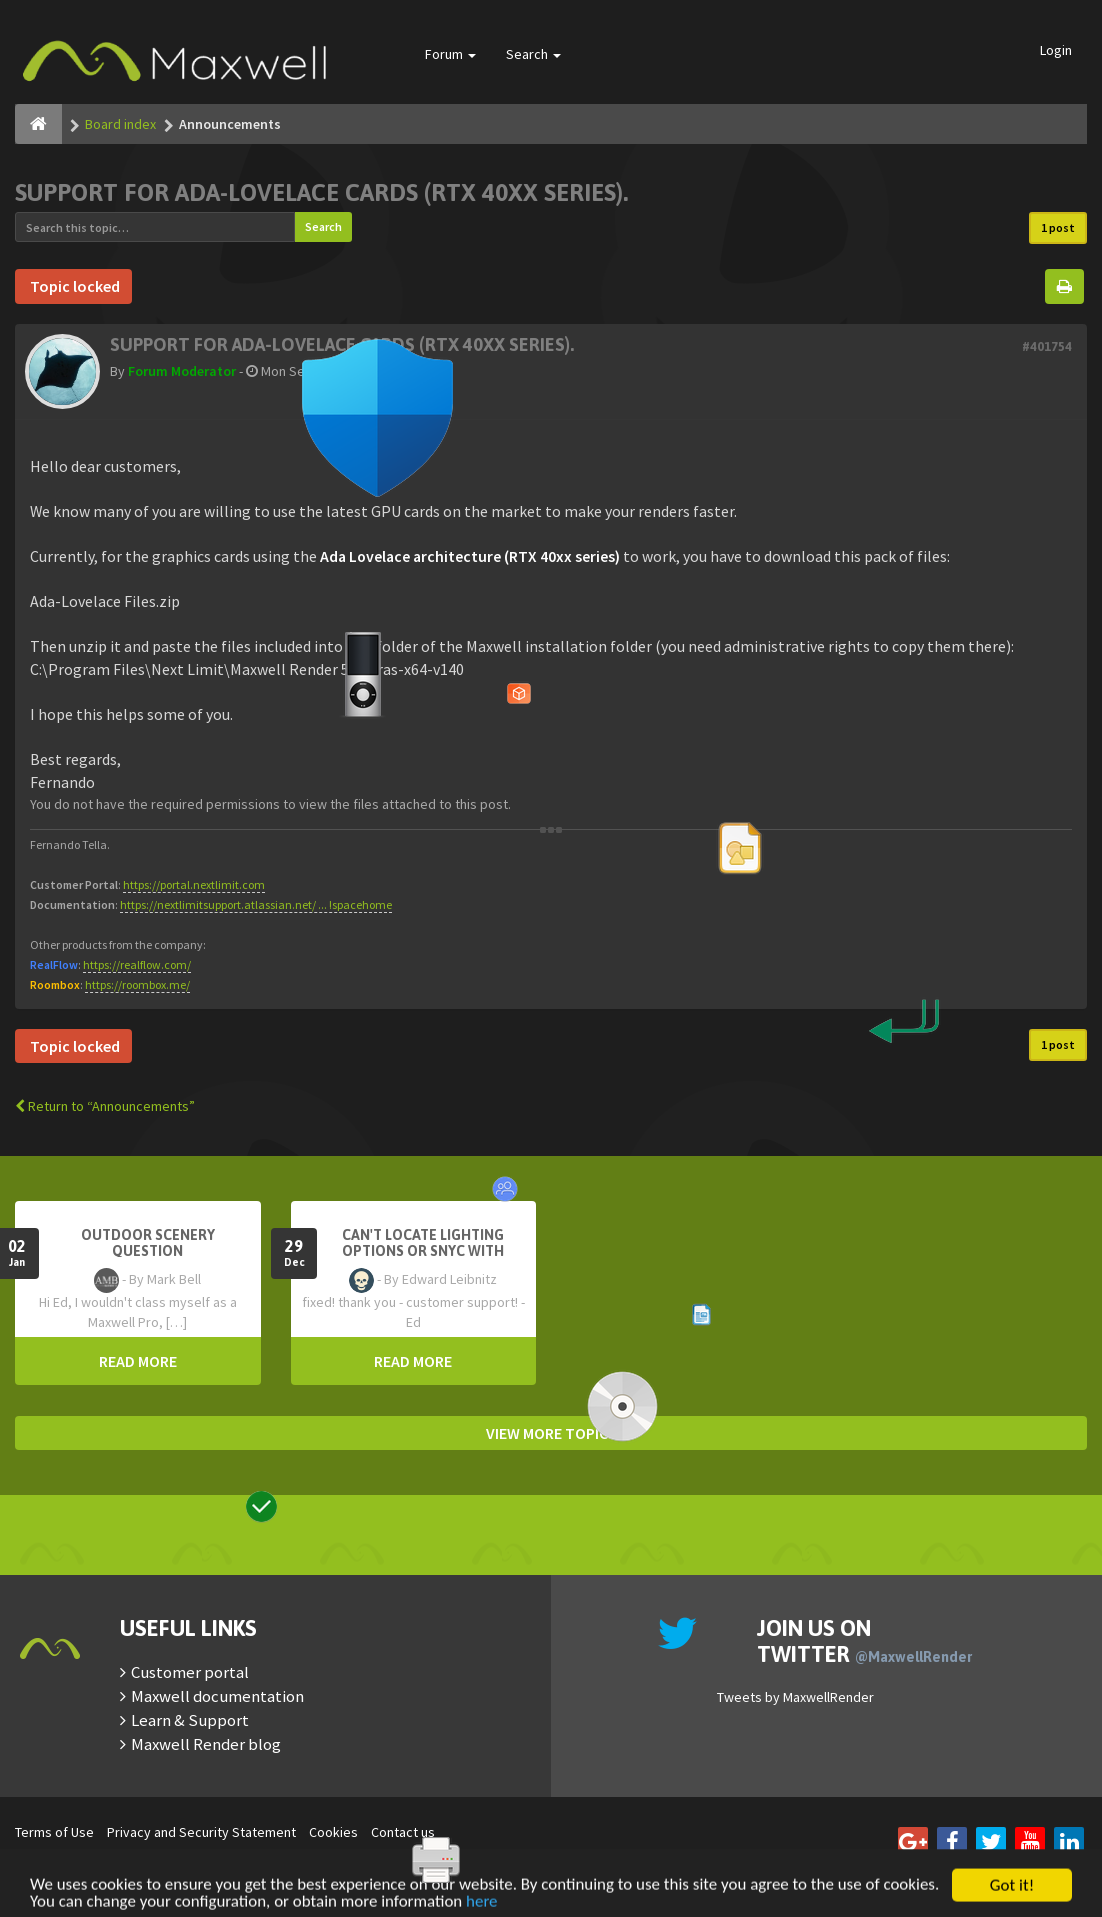  Describe the element at coordinates (261, 1506) in the screenshot. I see `indicates dropbox file is fully synced` at that location.